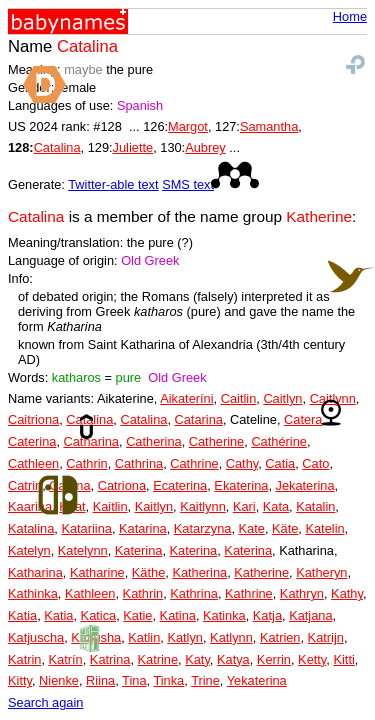 Image resolution: width=375 pixels, height=720 pixels. I want to click on tp-link brand logo, so click(355, 64).